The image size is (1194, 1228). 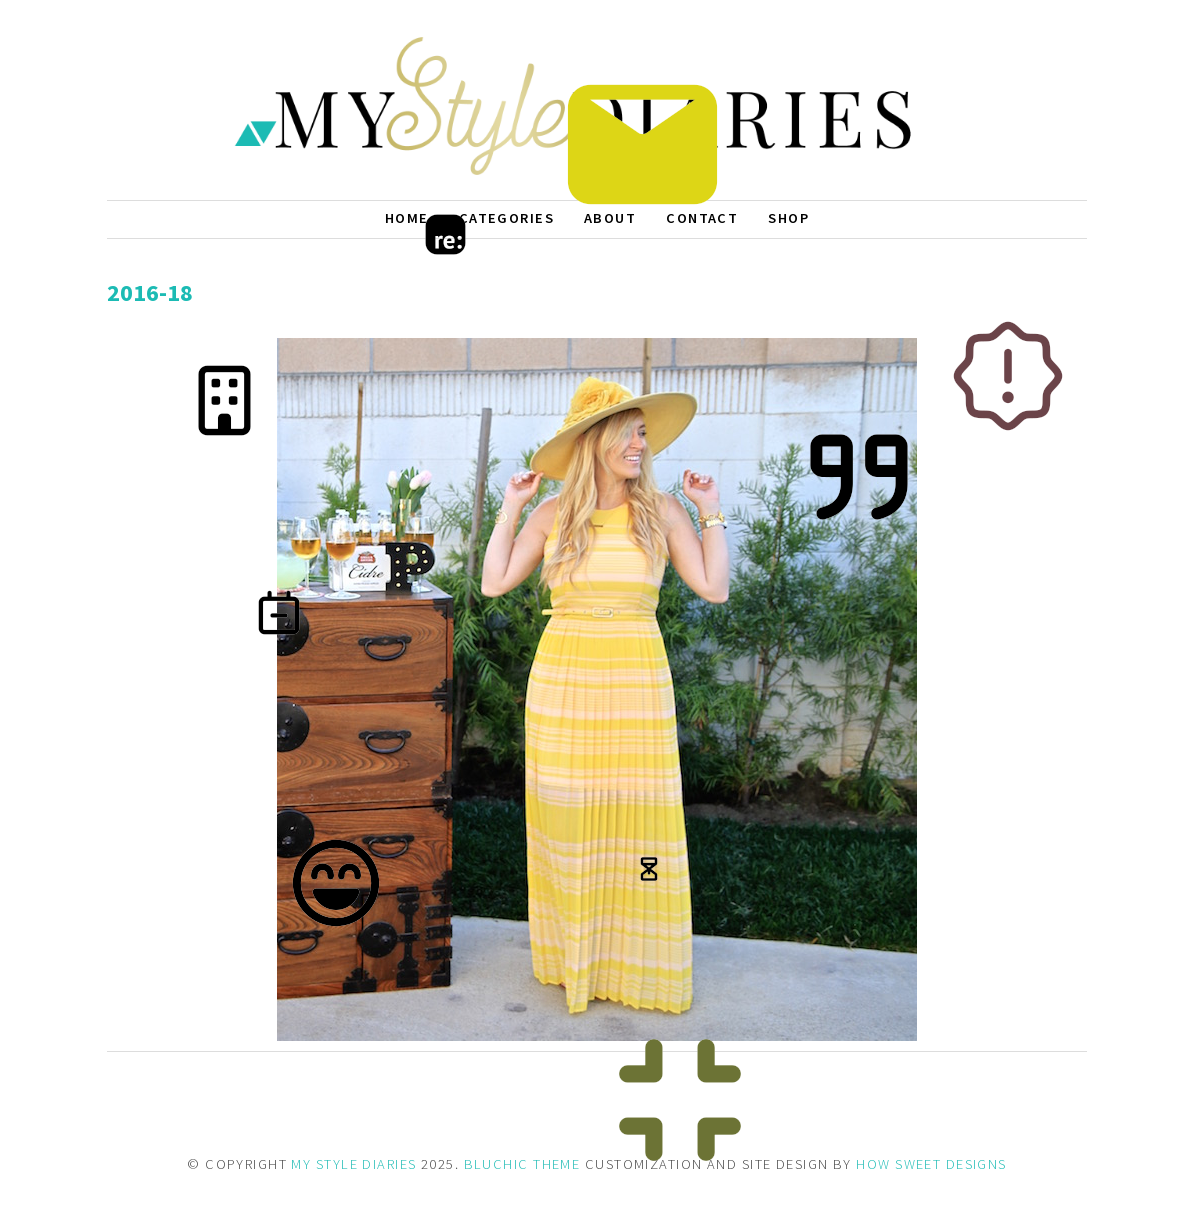 What do you see at coordinates (649, 869) in the screenshot?
I see `indicates a process is in progress` at bounding box center [649, 869].